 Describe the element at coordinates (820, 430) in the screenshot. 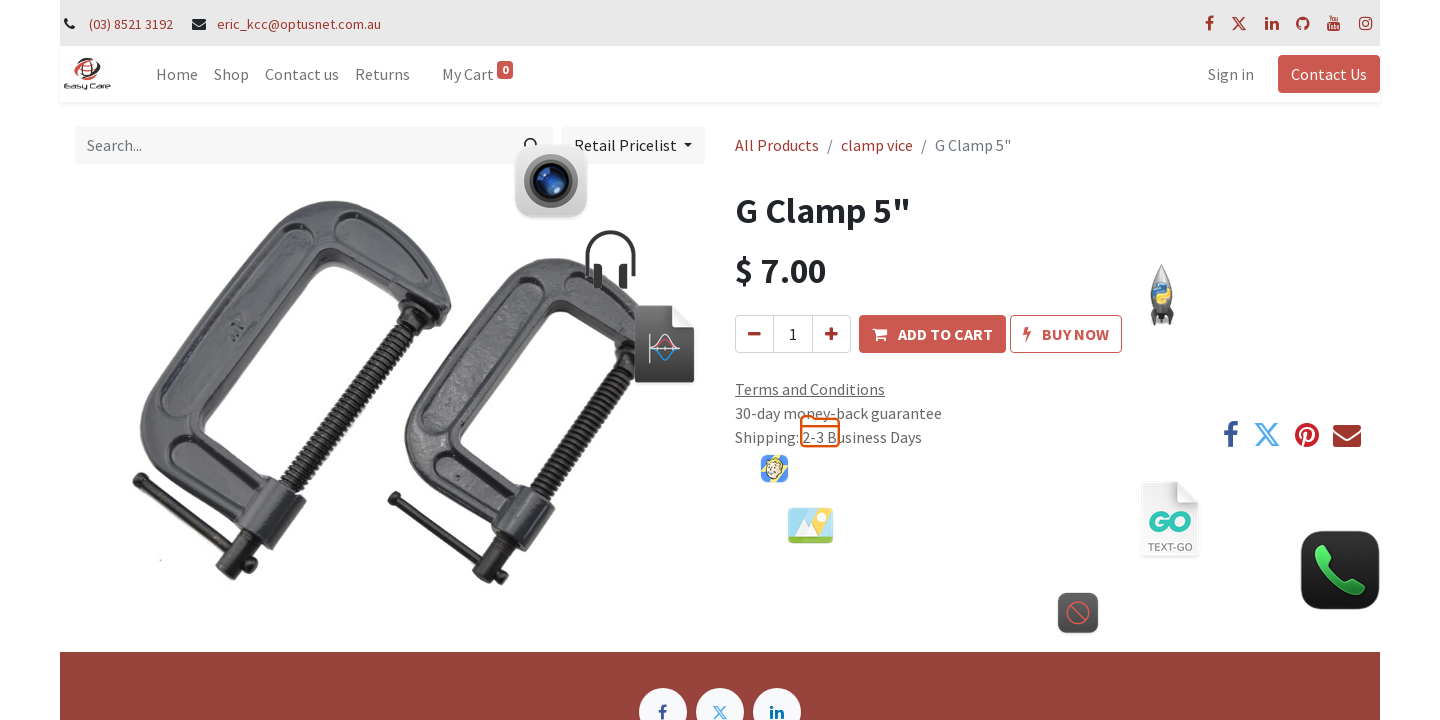

I see `open file manager` at that location.